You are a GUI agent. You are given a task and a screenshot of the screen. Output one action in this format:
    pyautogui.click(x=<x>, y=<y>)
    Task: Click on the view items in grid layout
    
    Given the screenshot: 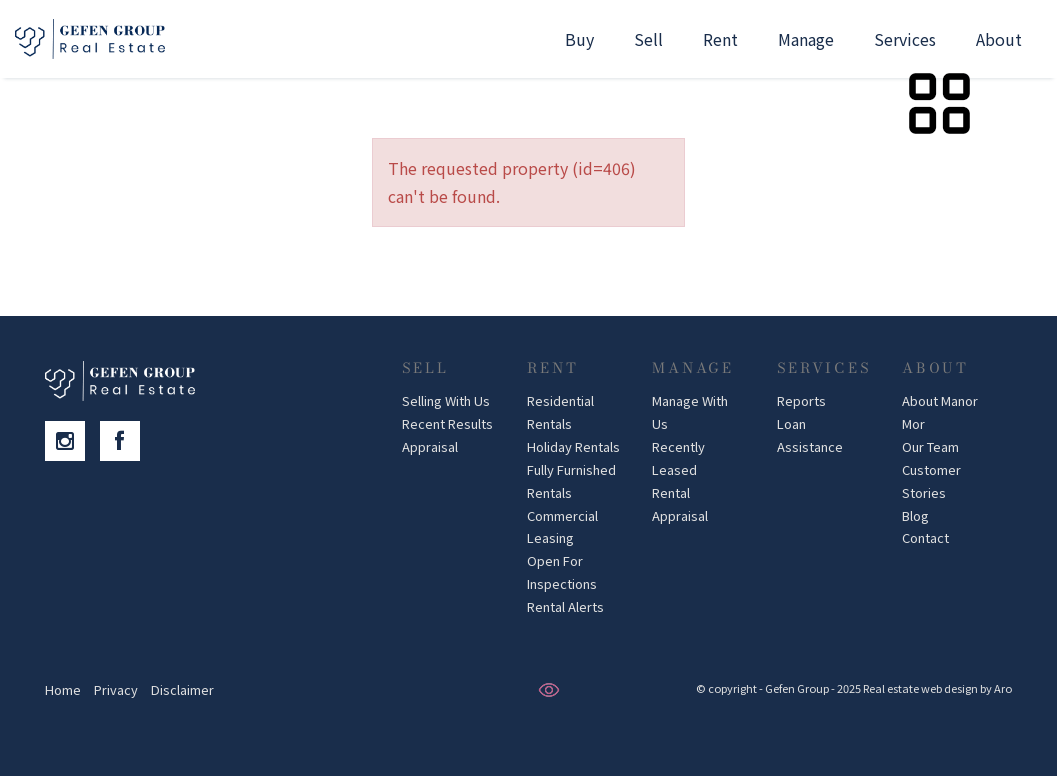 What is the action you would take?
    pyautogui.click(x=939, y=103)
    